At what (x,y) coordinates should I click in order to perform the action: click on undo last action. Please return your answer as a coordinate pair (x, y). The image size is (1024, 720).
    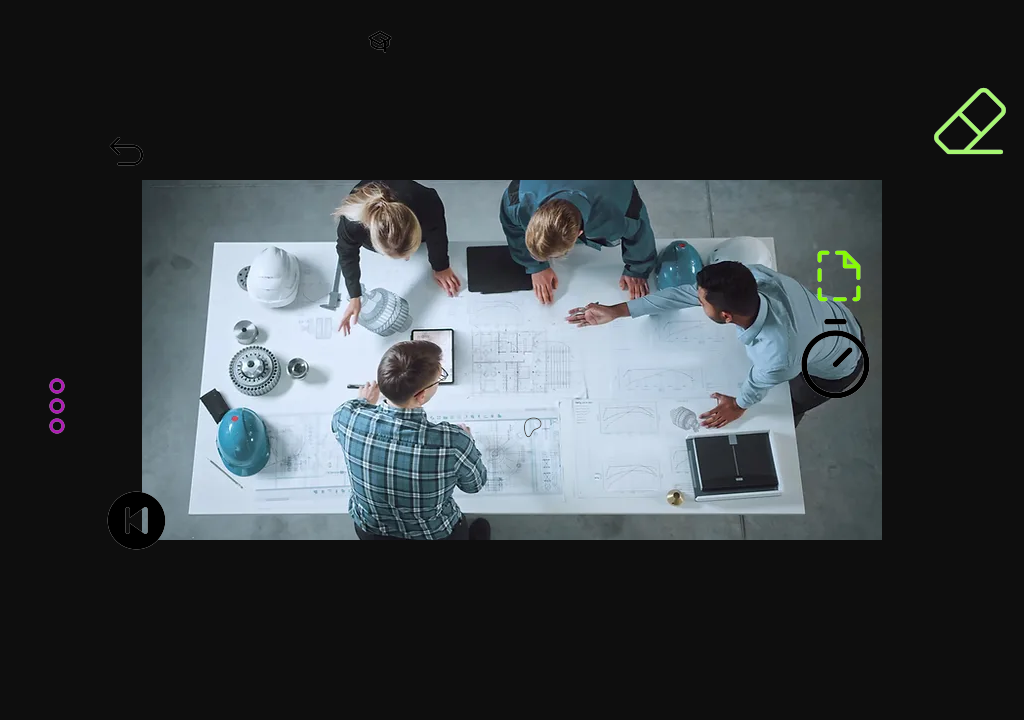
    Looking at the image, I should click on (126, 152).